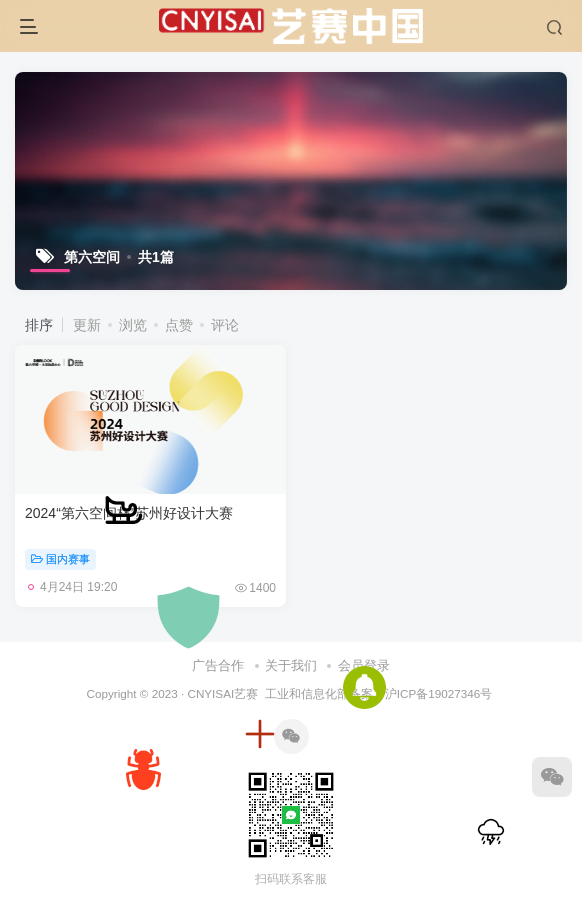 This screenshot has width=582, height=903. Describe the element at coordinates (123, 510) in the screenshot. I see `seasonal holiday theme or decoration` at that location.